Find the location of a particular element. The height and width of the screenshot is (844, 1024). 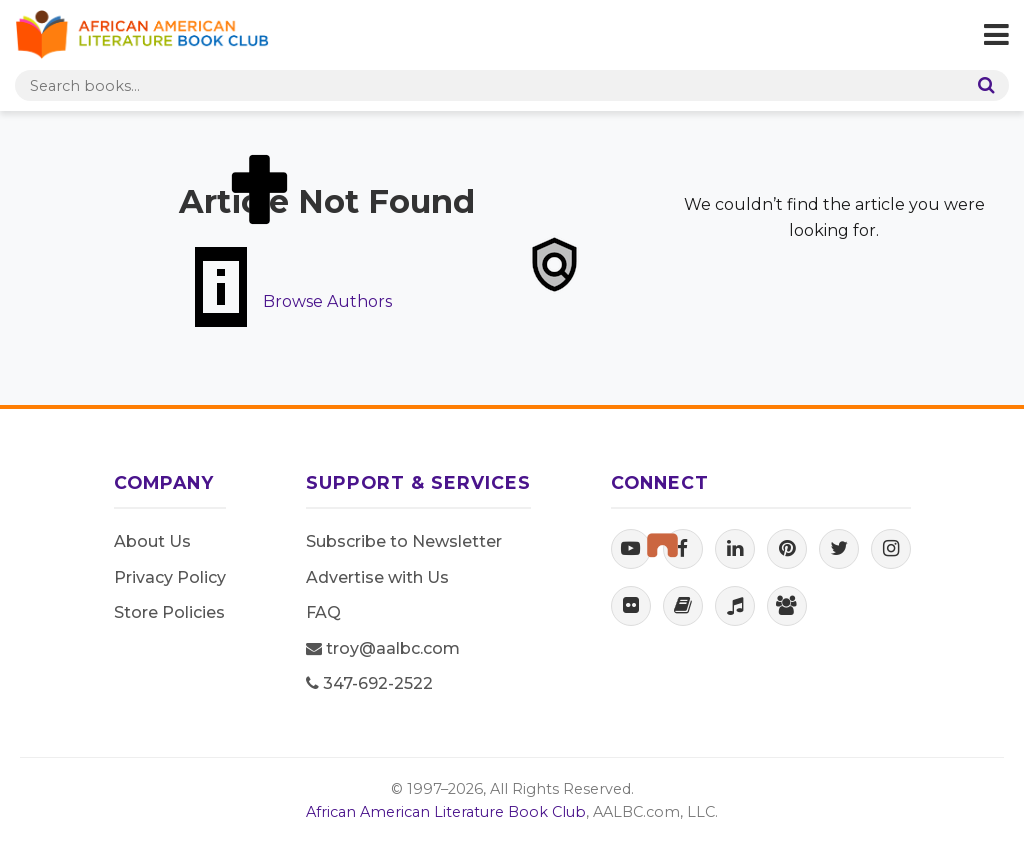

view privacy policy or terms is located at coordinates (554, 264).